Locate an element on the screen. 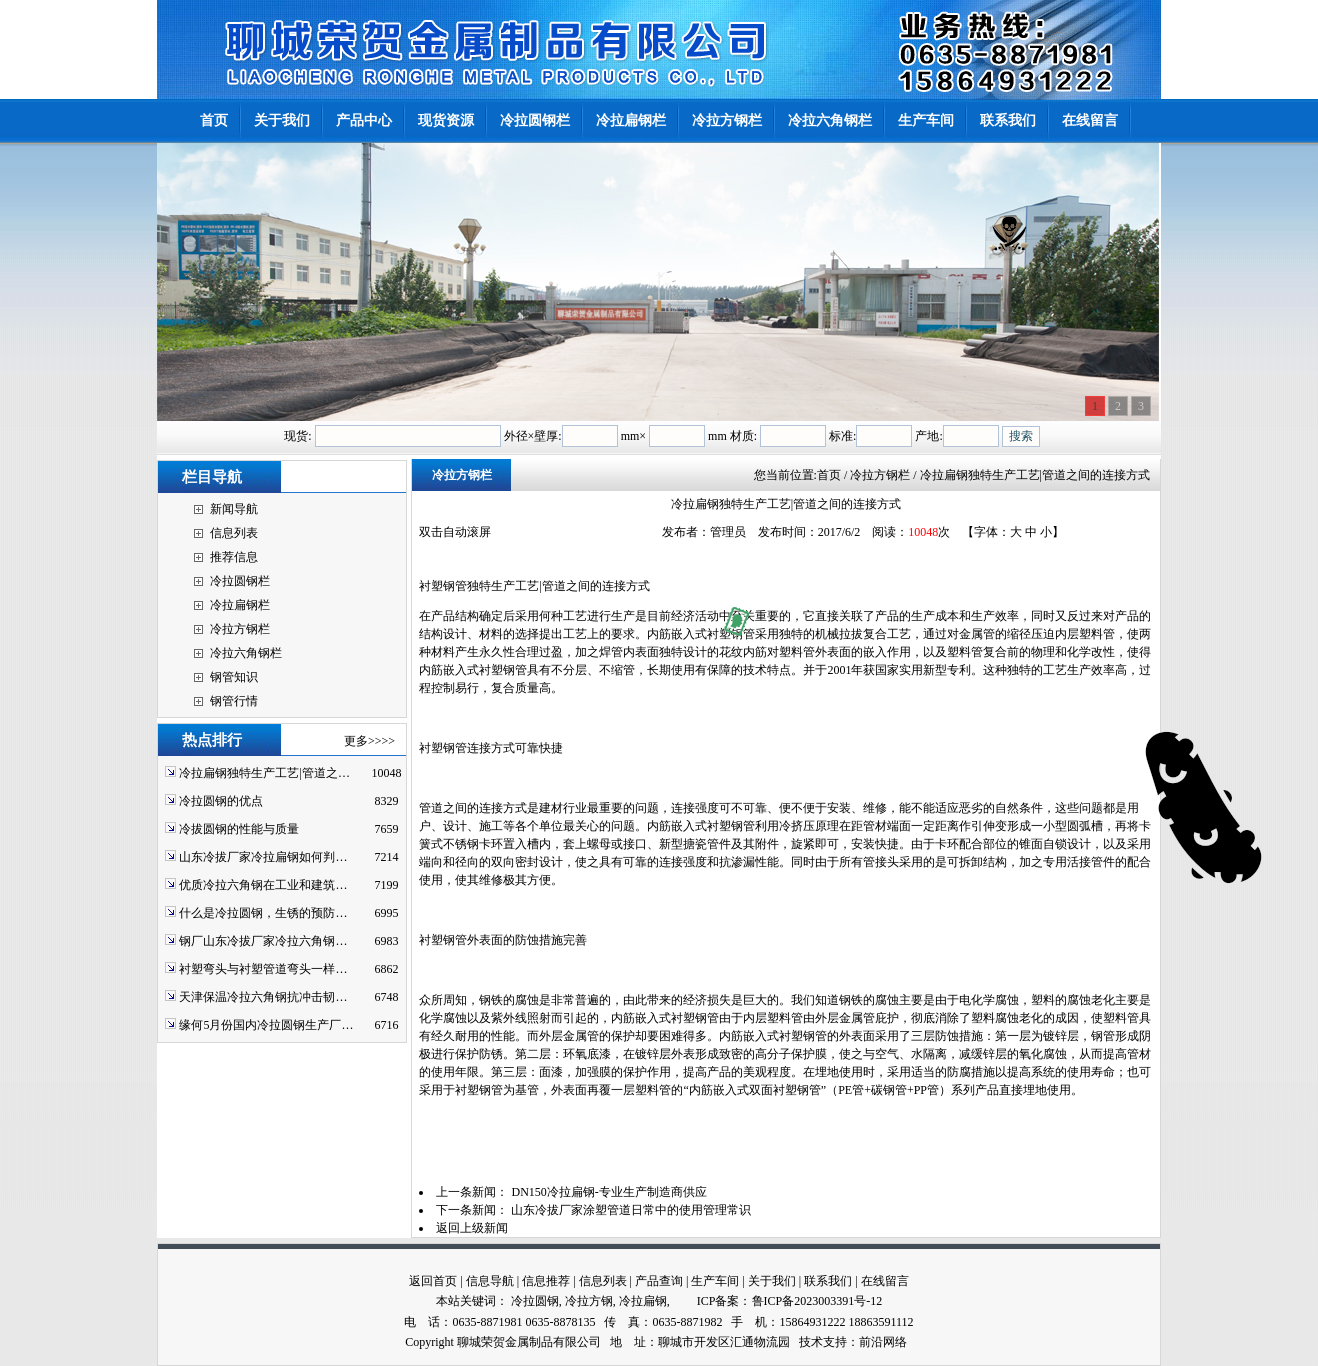 The height and width of the screenshot is (1366, 1318). indicates pirate or seafaring game mode is located at coordinates (1009, 233).